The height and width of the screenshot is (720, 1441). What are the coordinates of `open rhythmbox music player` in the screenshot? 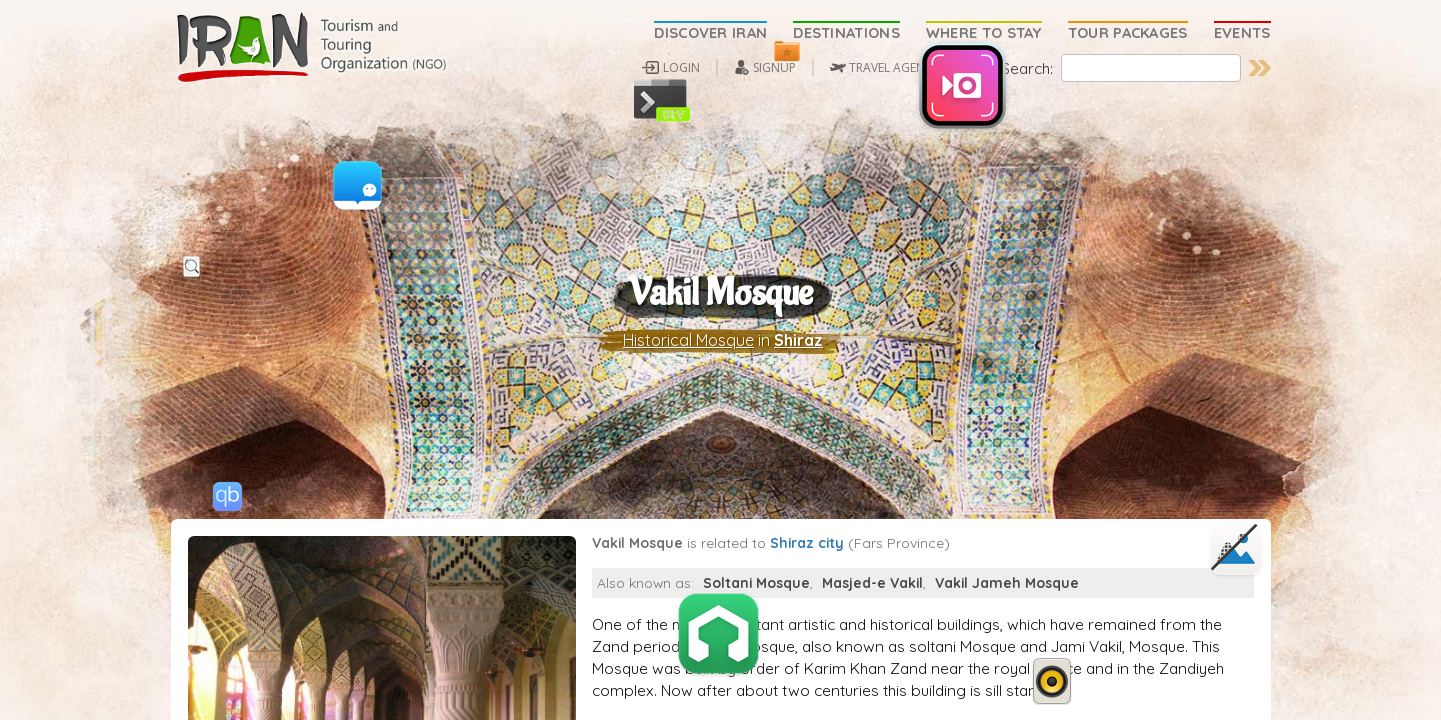 It's located at (1052, 681).